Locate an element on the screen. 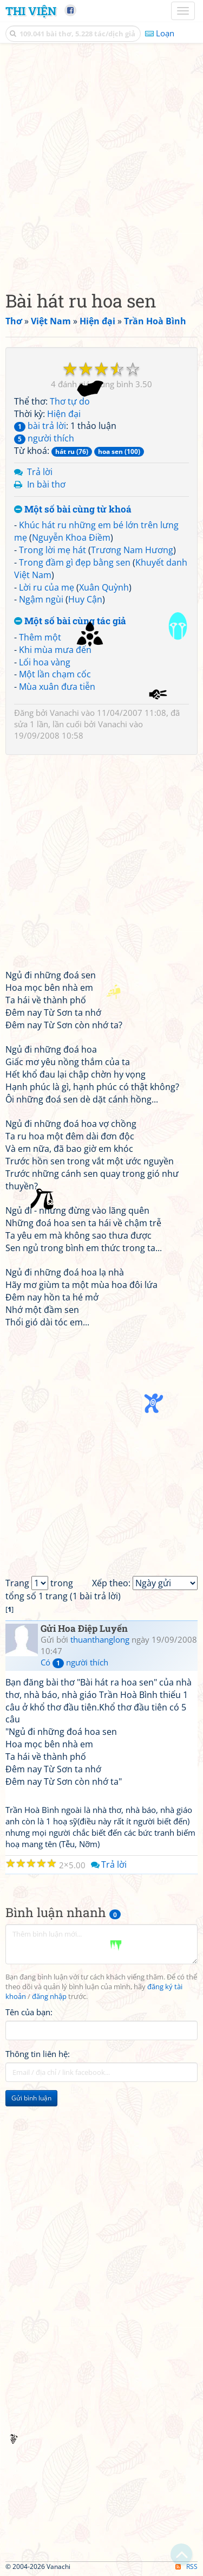  select hungary as your country or region is located at coordinates (90, 388).